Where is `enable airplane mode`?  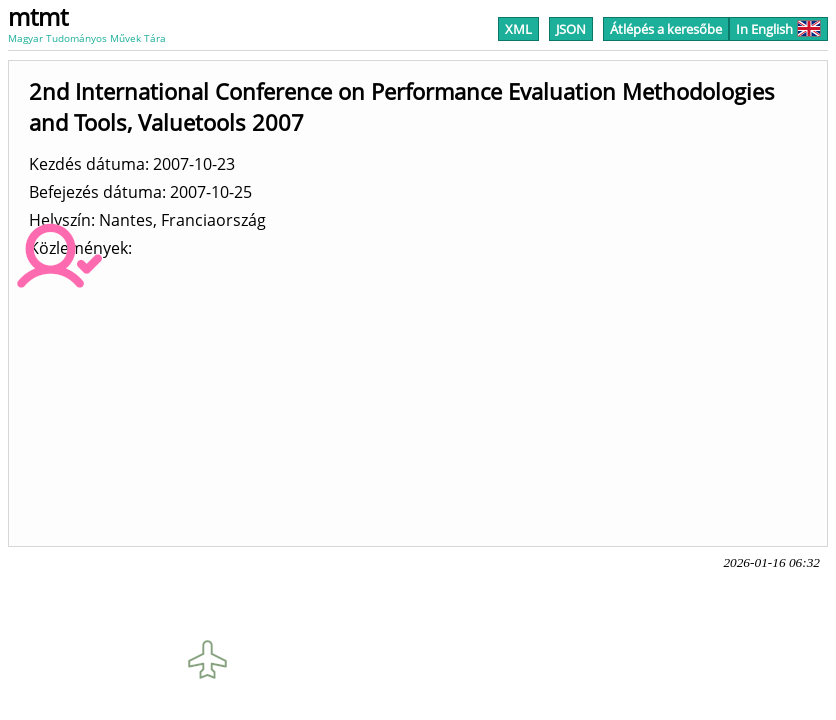
enable airplane mode is located at coordinates (207, 659).